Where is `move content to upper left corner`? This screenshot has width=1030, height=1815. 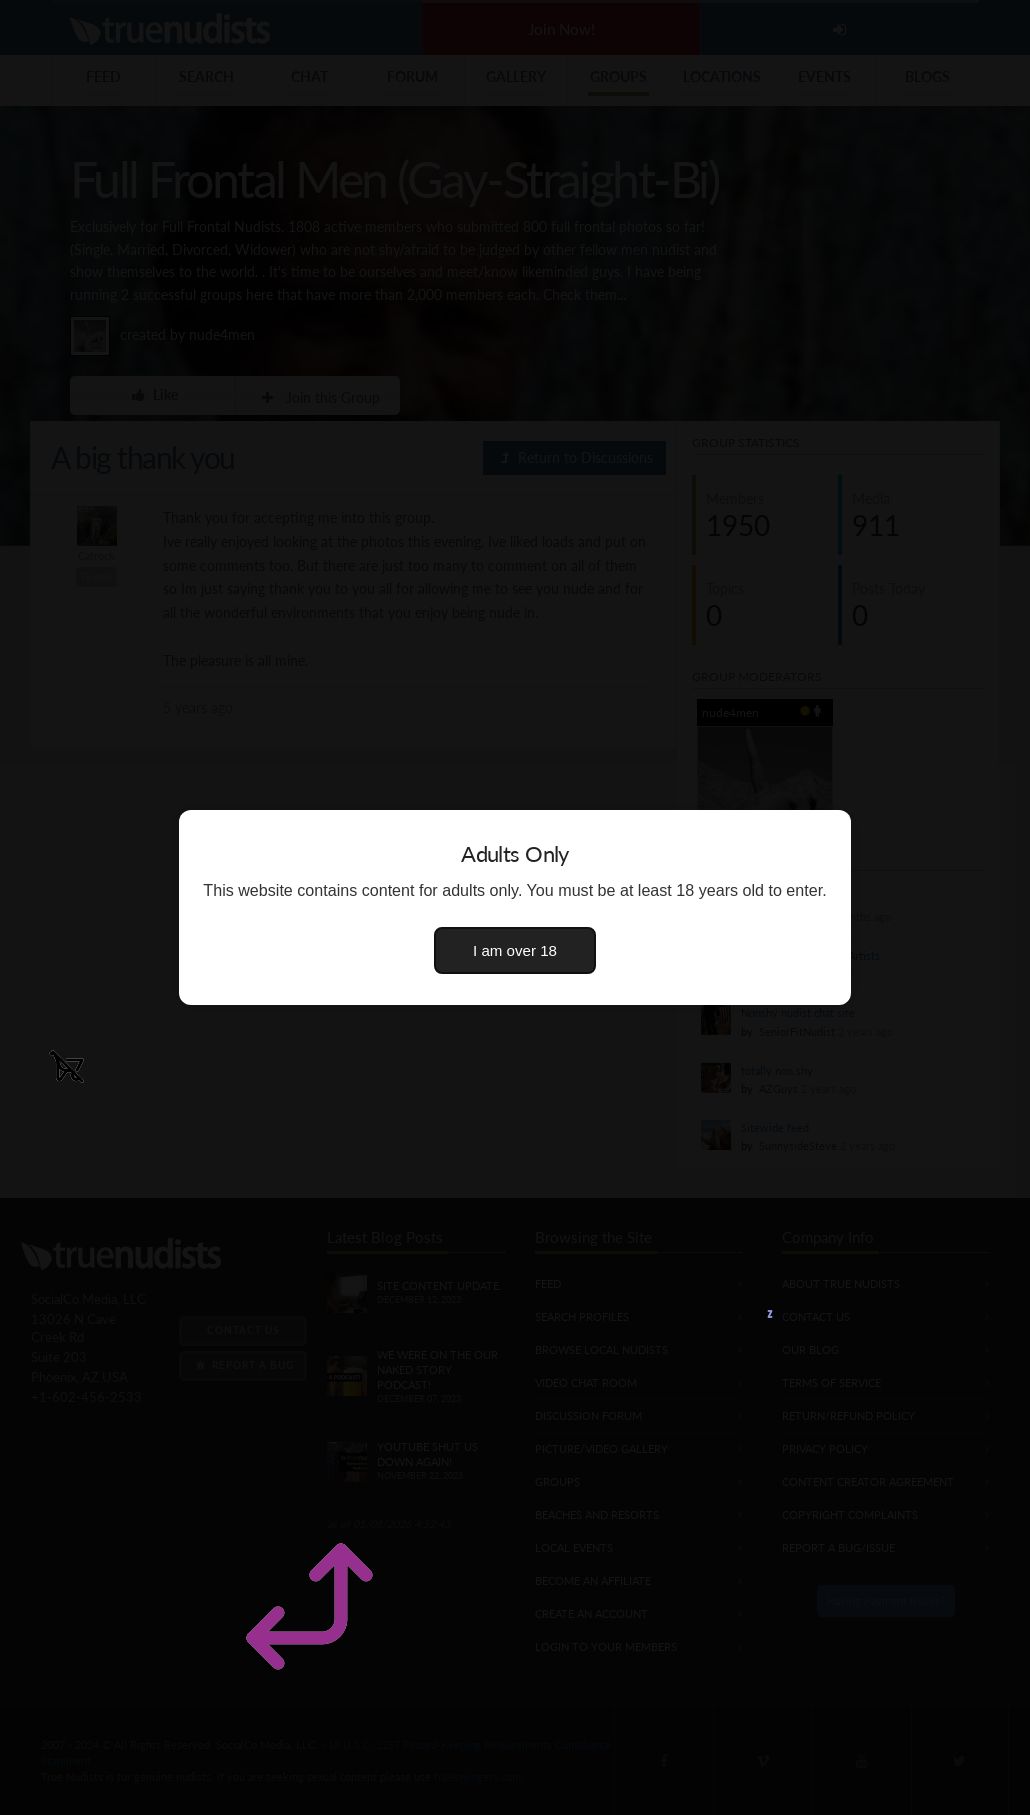
move content to upper left corner is located at coordinates (309, 1606).